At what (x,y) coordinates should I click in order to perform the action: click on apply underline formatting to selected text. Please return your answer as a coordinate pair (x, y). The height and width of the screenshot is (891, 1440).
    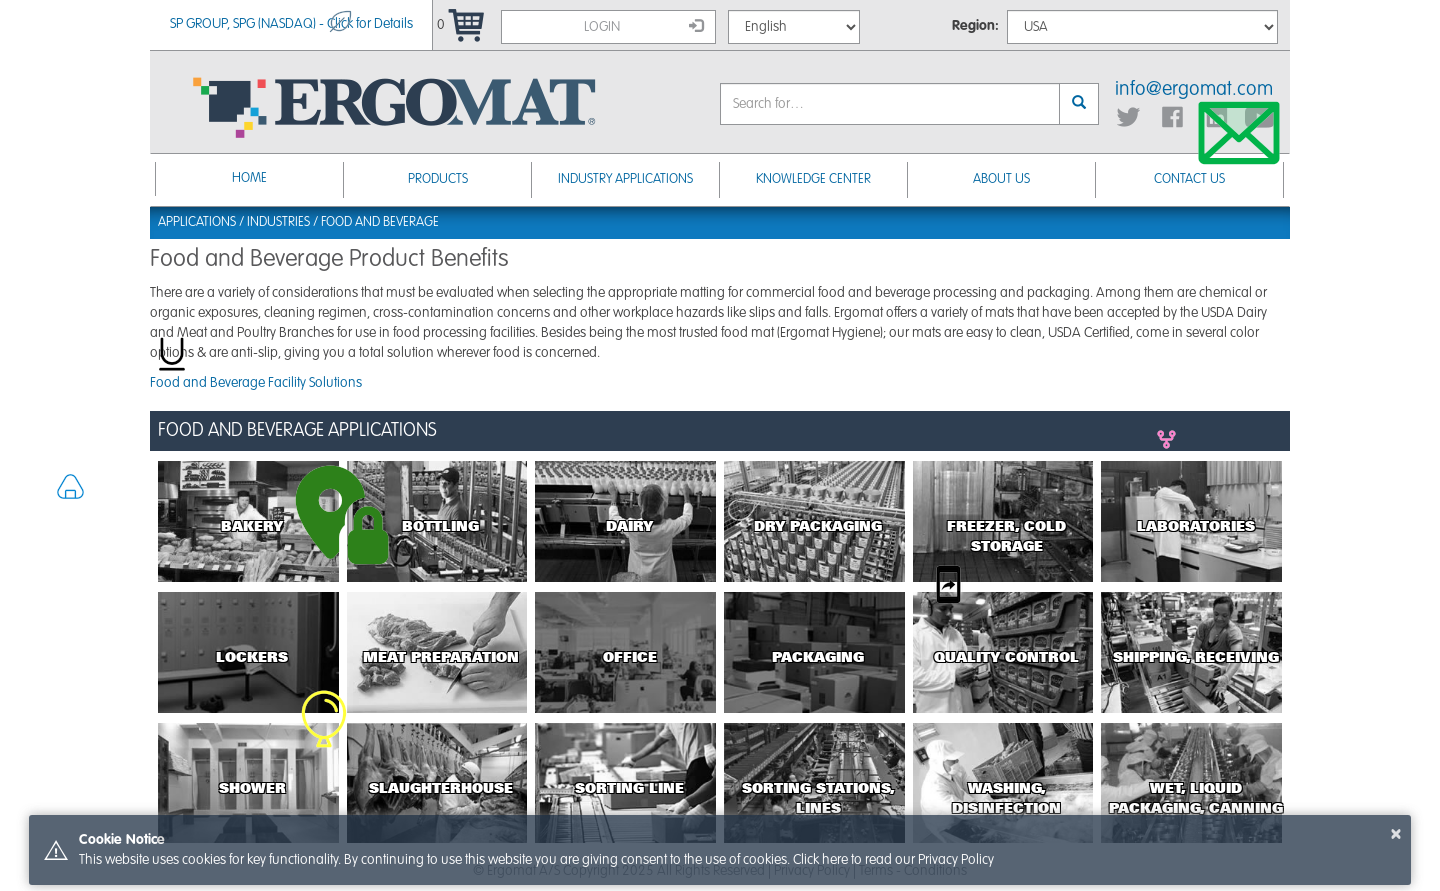
    Looking at the image, I should click on (172, 352).